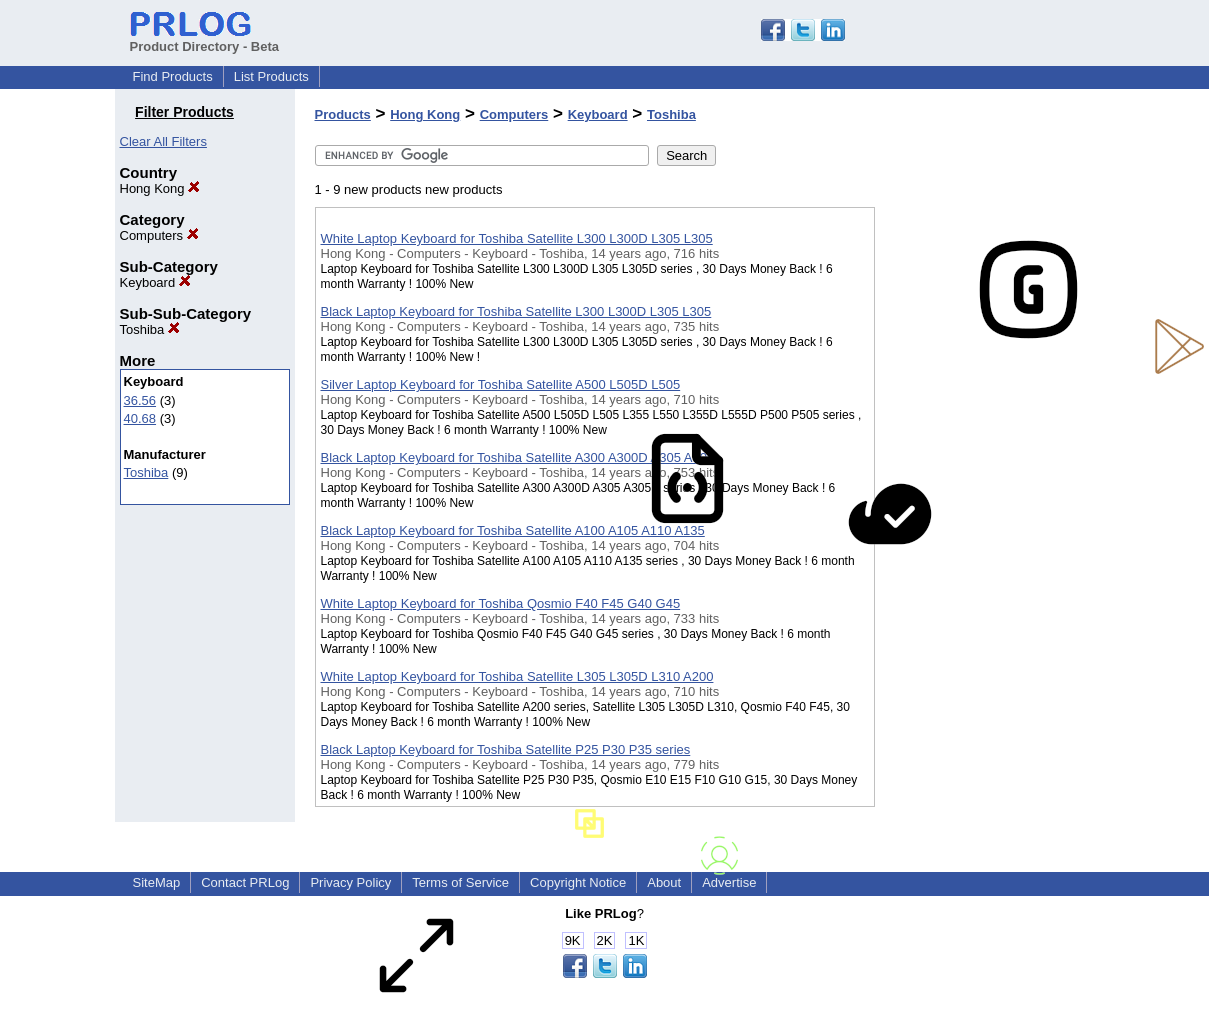 The image size is (1209, 1011). Describe the element at coordinates (687, 478) in the screenshot. I see `access a file with wireless or signal data` at that location.